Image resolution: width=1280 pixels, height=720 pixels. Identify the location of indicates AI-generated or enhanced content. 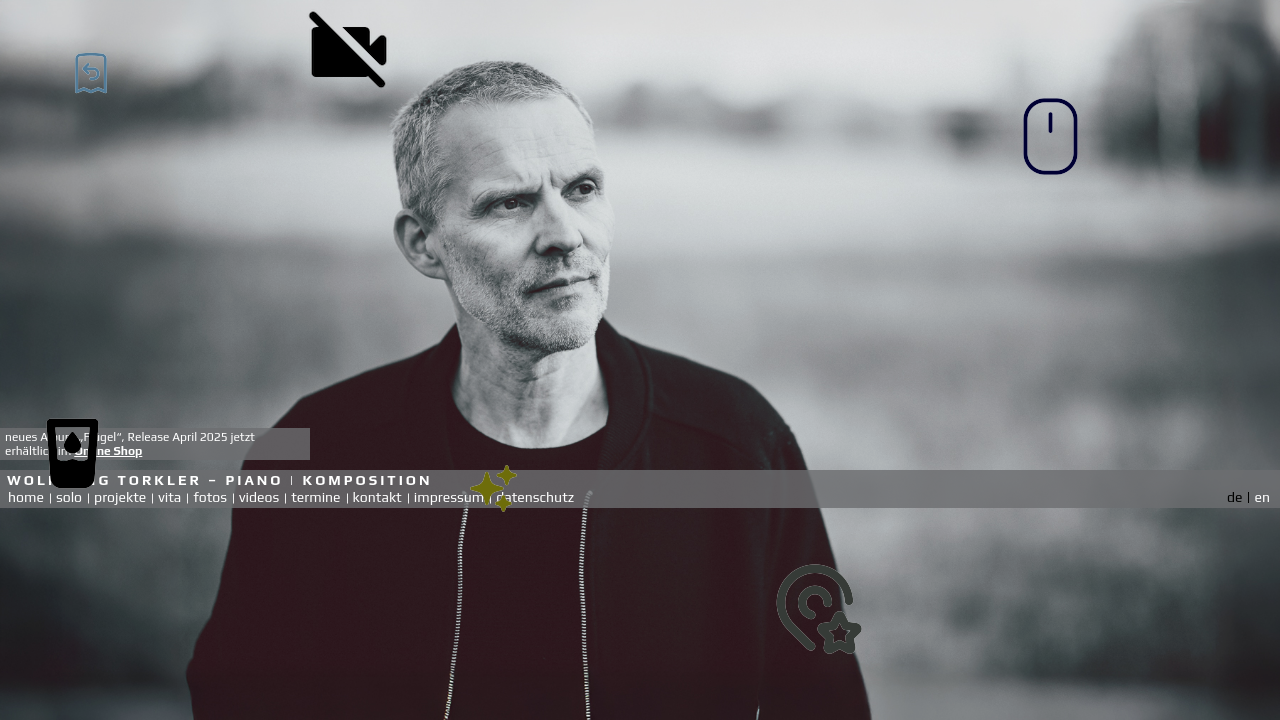
(493, 488).